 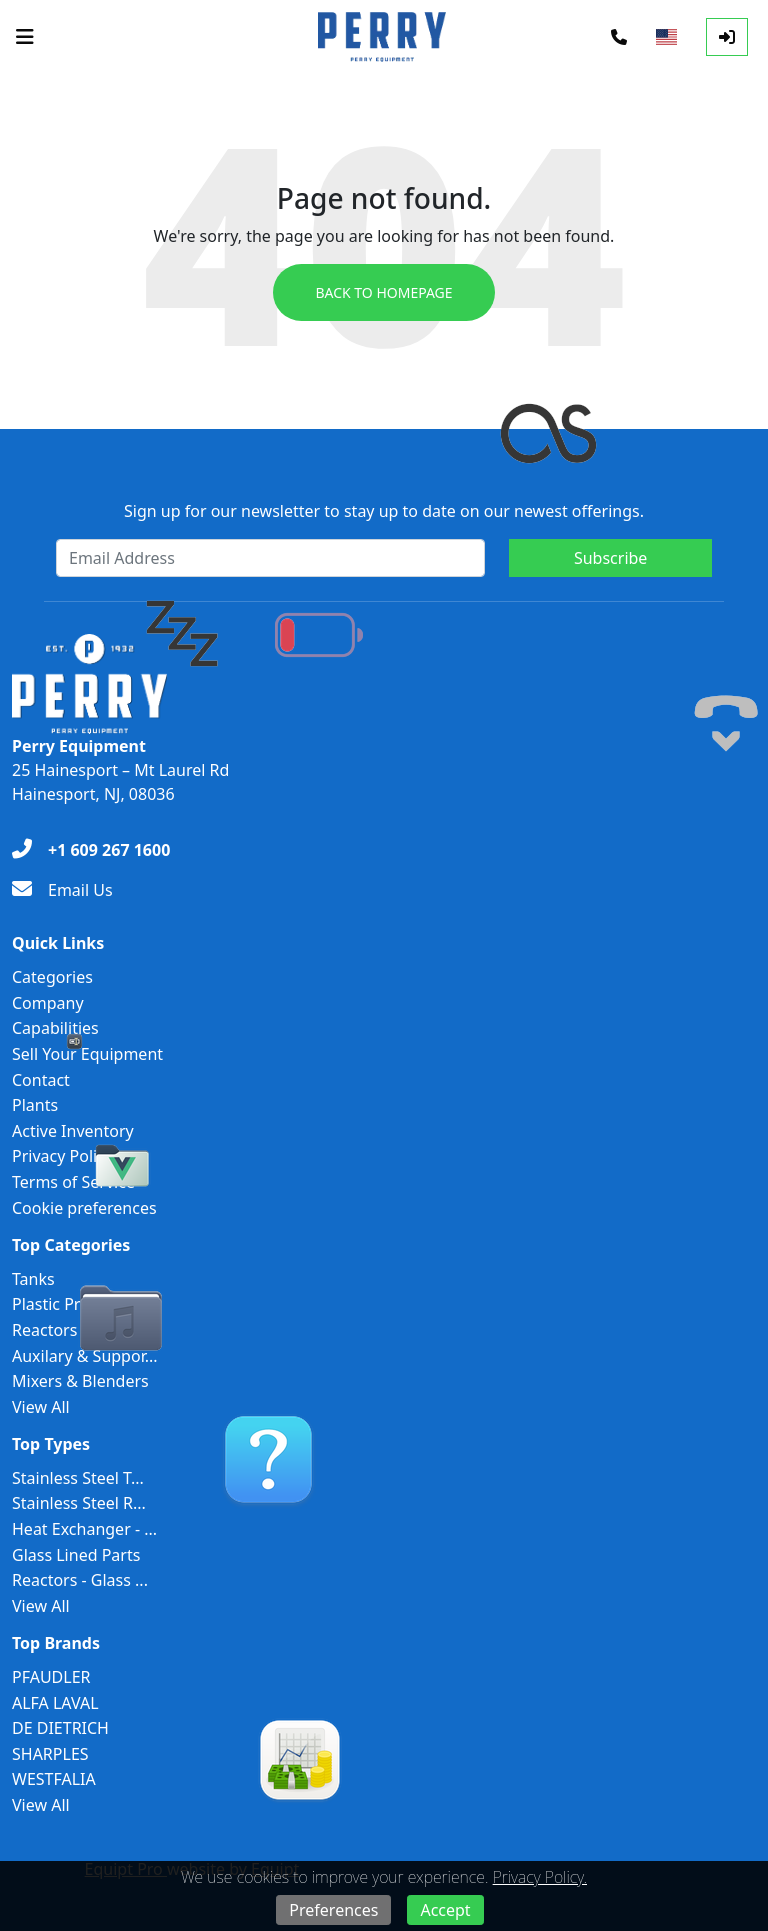 What do you see at coordinates (268, 1461) in the screenshot?
I see `indicates a help or information dialog` at bounding box center [268, 1461].